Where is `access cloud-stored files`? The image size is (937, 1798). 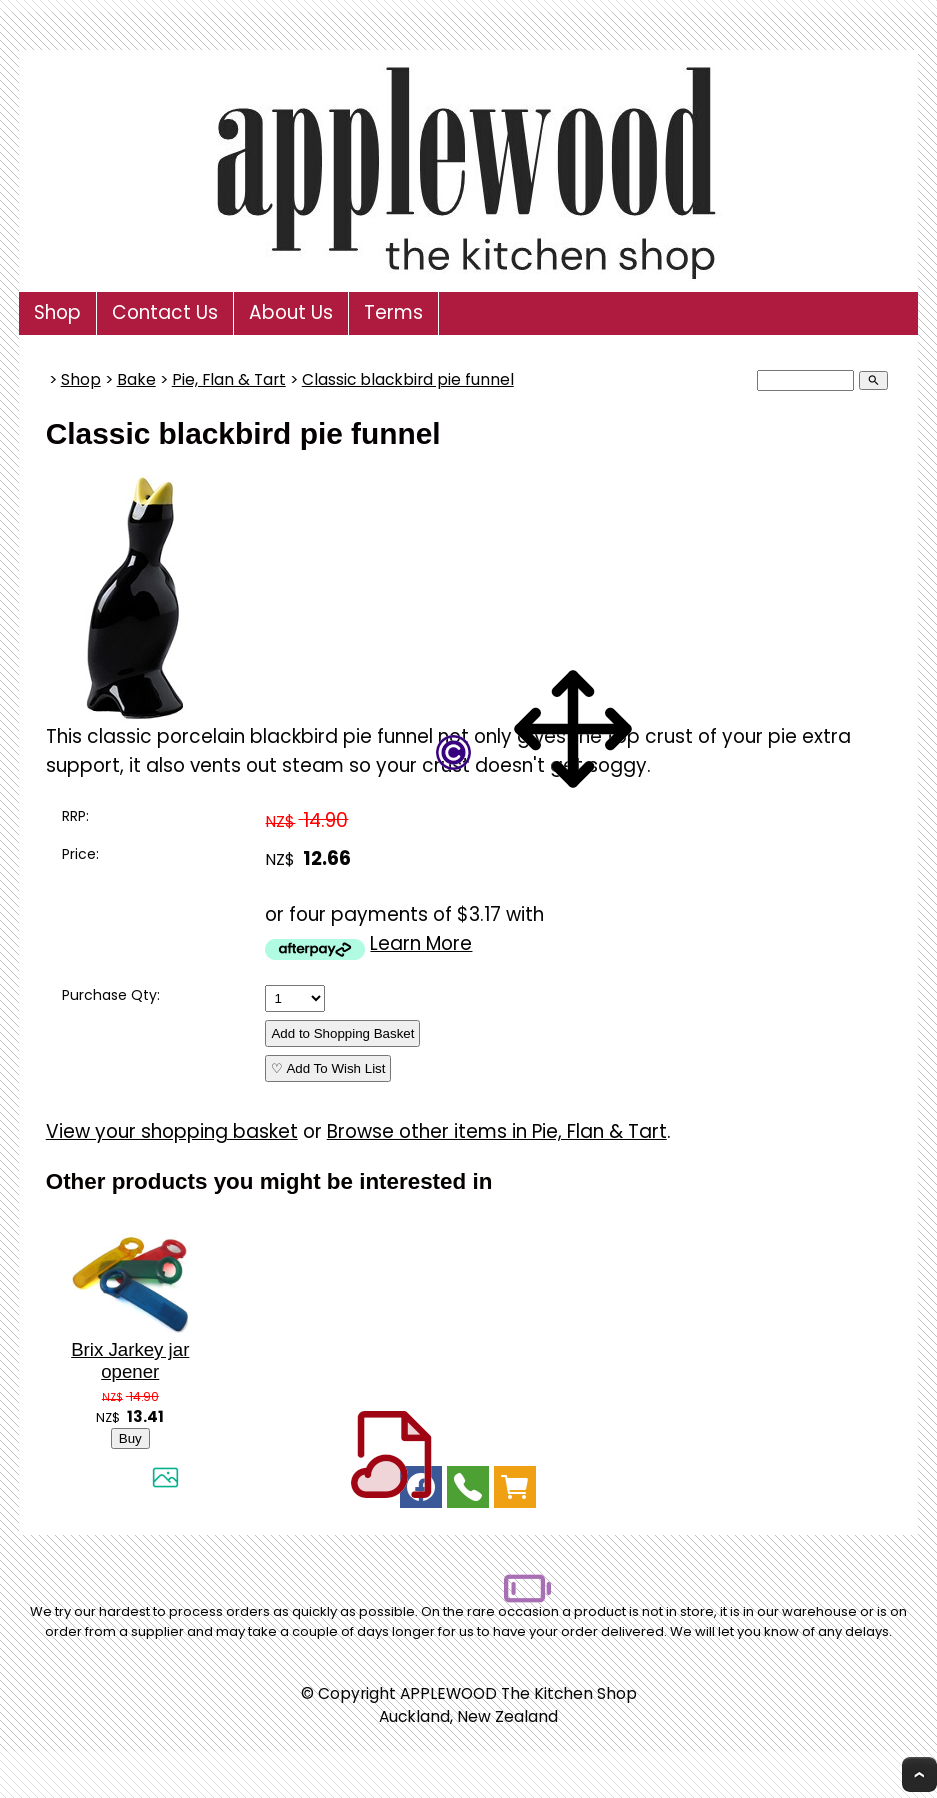
access cloud-stored files is located at coordinates (394, 1454).